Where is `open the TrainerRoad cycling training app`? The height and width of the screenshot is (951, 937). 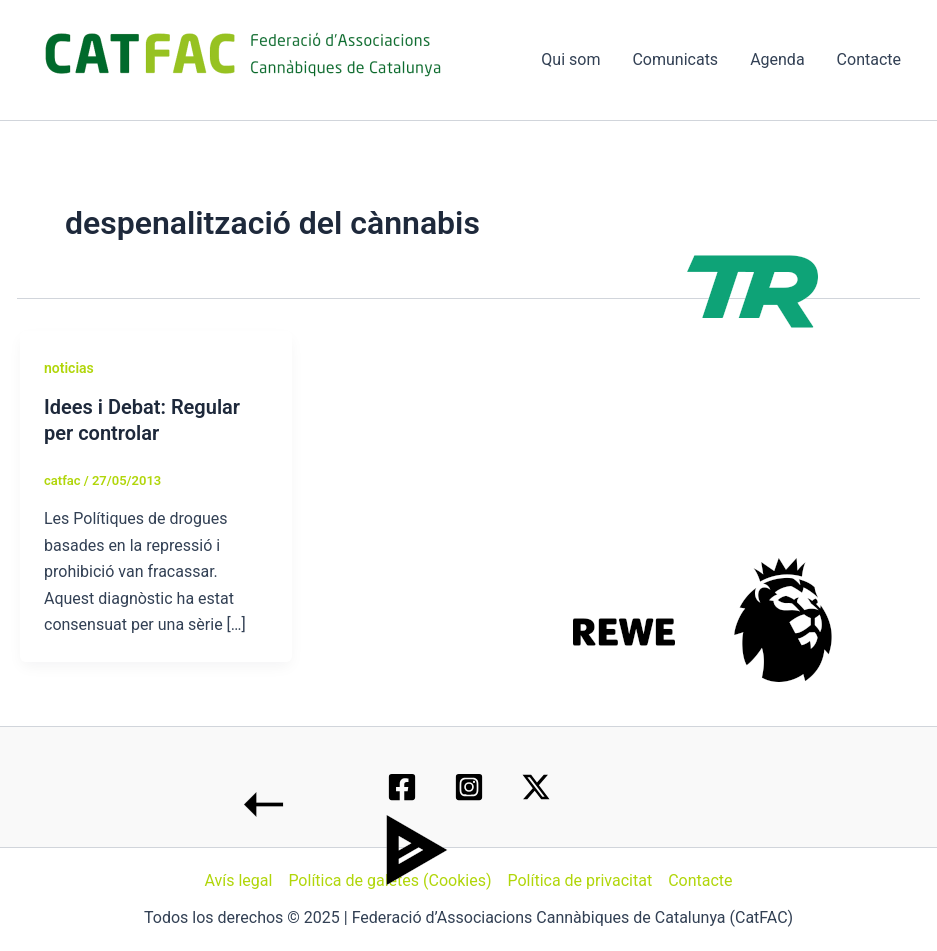
open the TrainerRoad cycling training app is located at coordinates (752, 291).